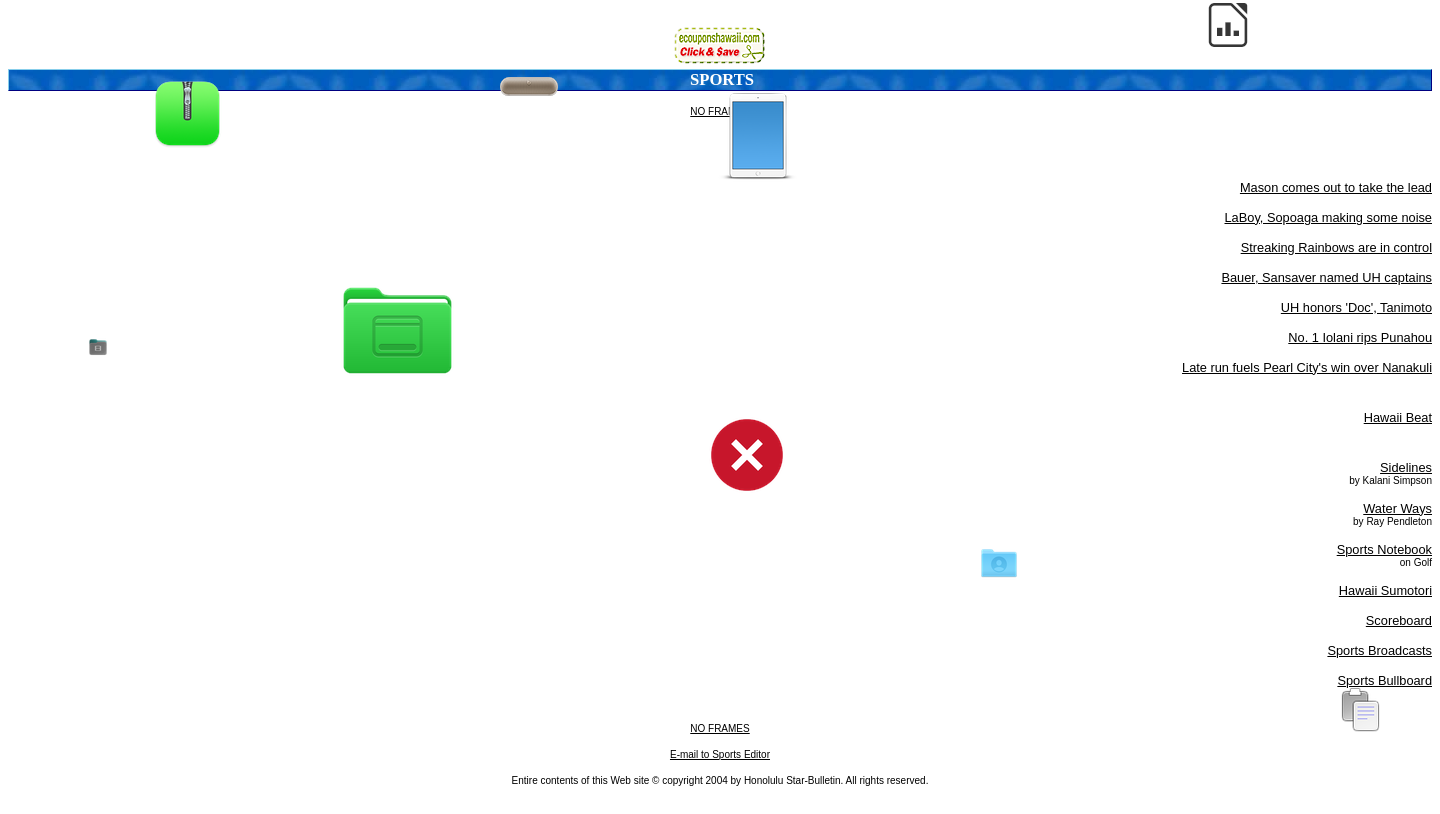 Image resolution: width=1440 pixels, height=814 pixels. What do you see at coordinates (98, 347) in the screenshot?
I see `open your videos folder` at bounding box center [98, 347].